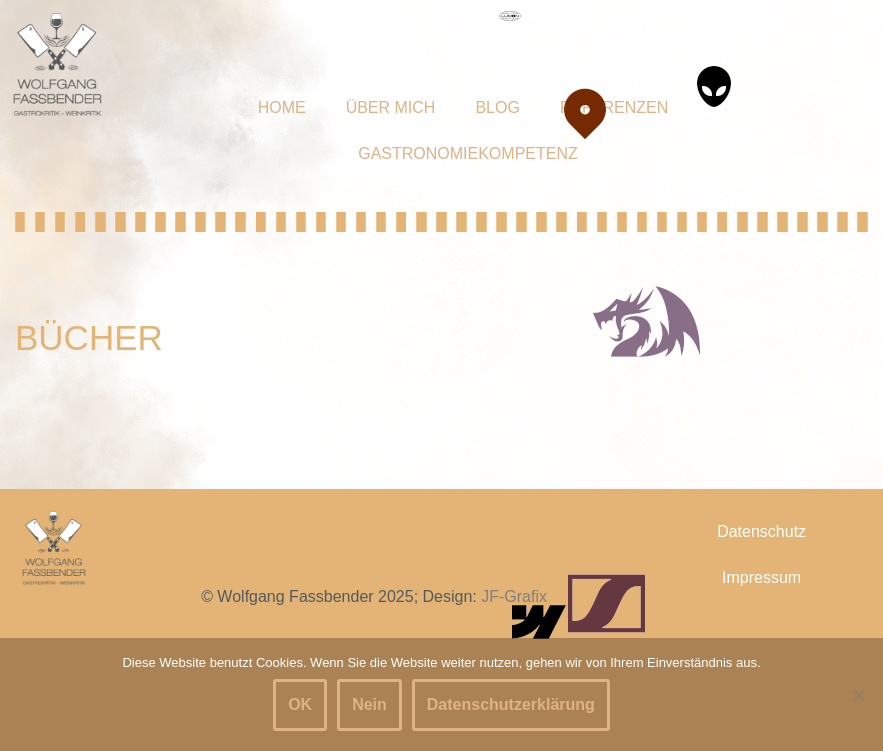 The image size is (883, 751). I want to click on open Webflow website or application, so click(539, 622).